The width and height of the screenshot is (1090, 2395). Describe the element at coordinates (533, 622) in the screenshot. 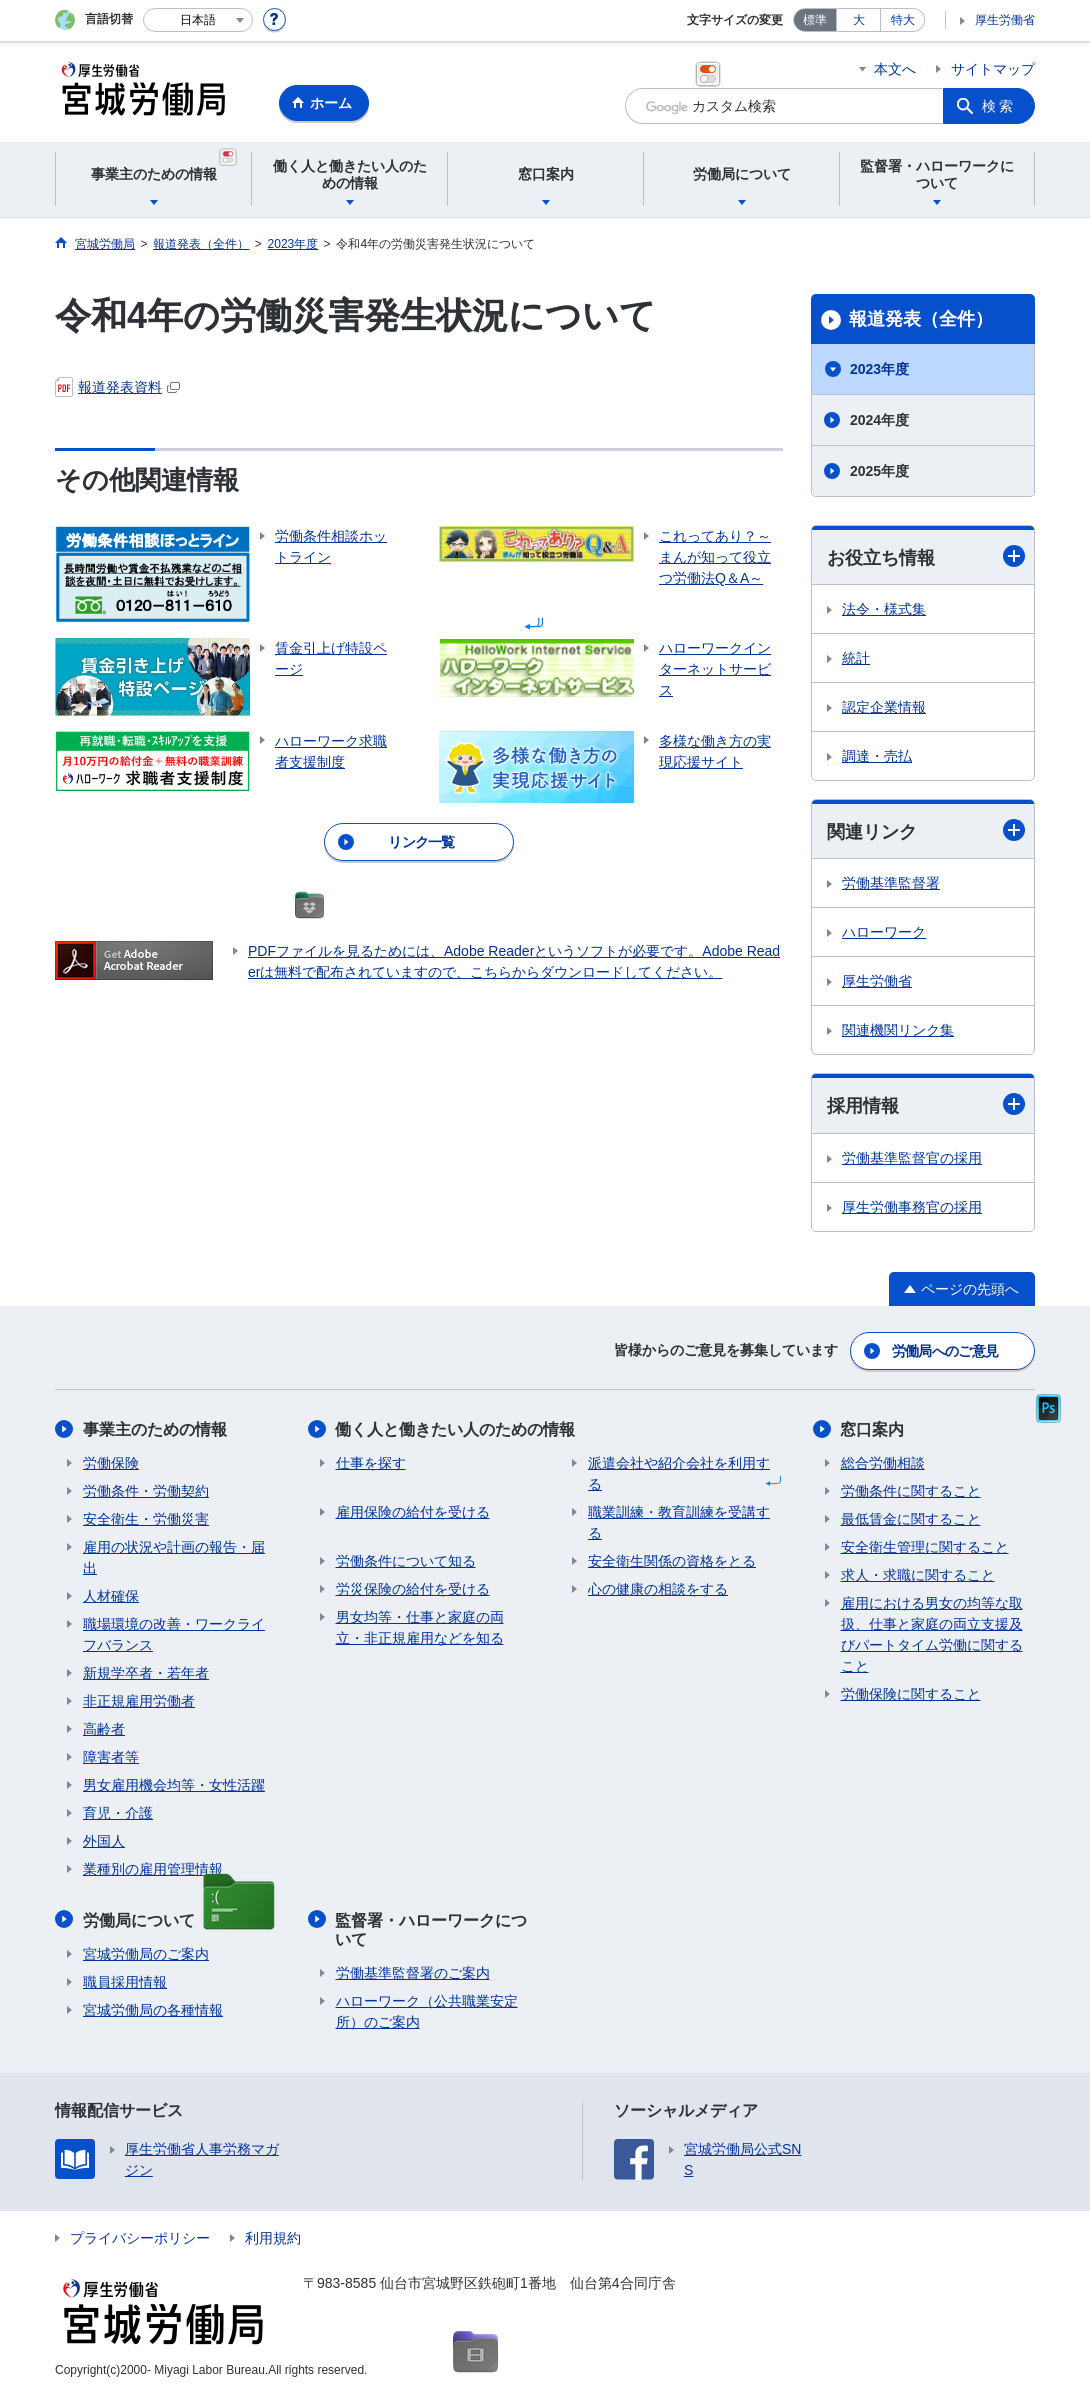

I see `reply to all recipients of an email` at that location.